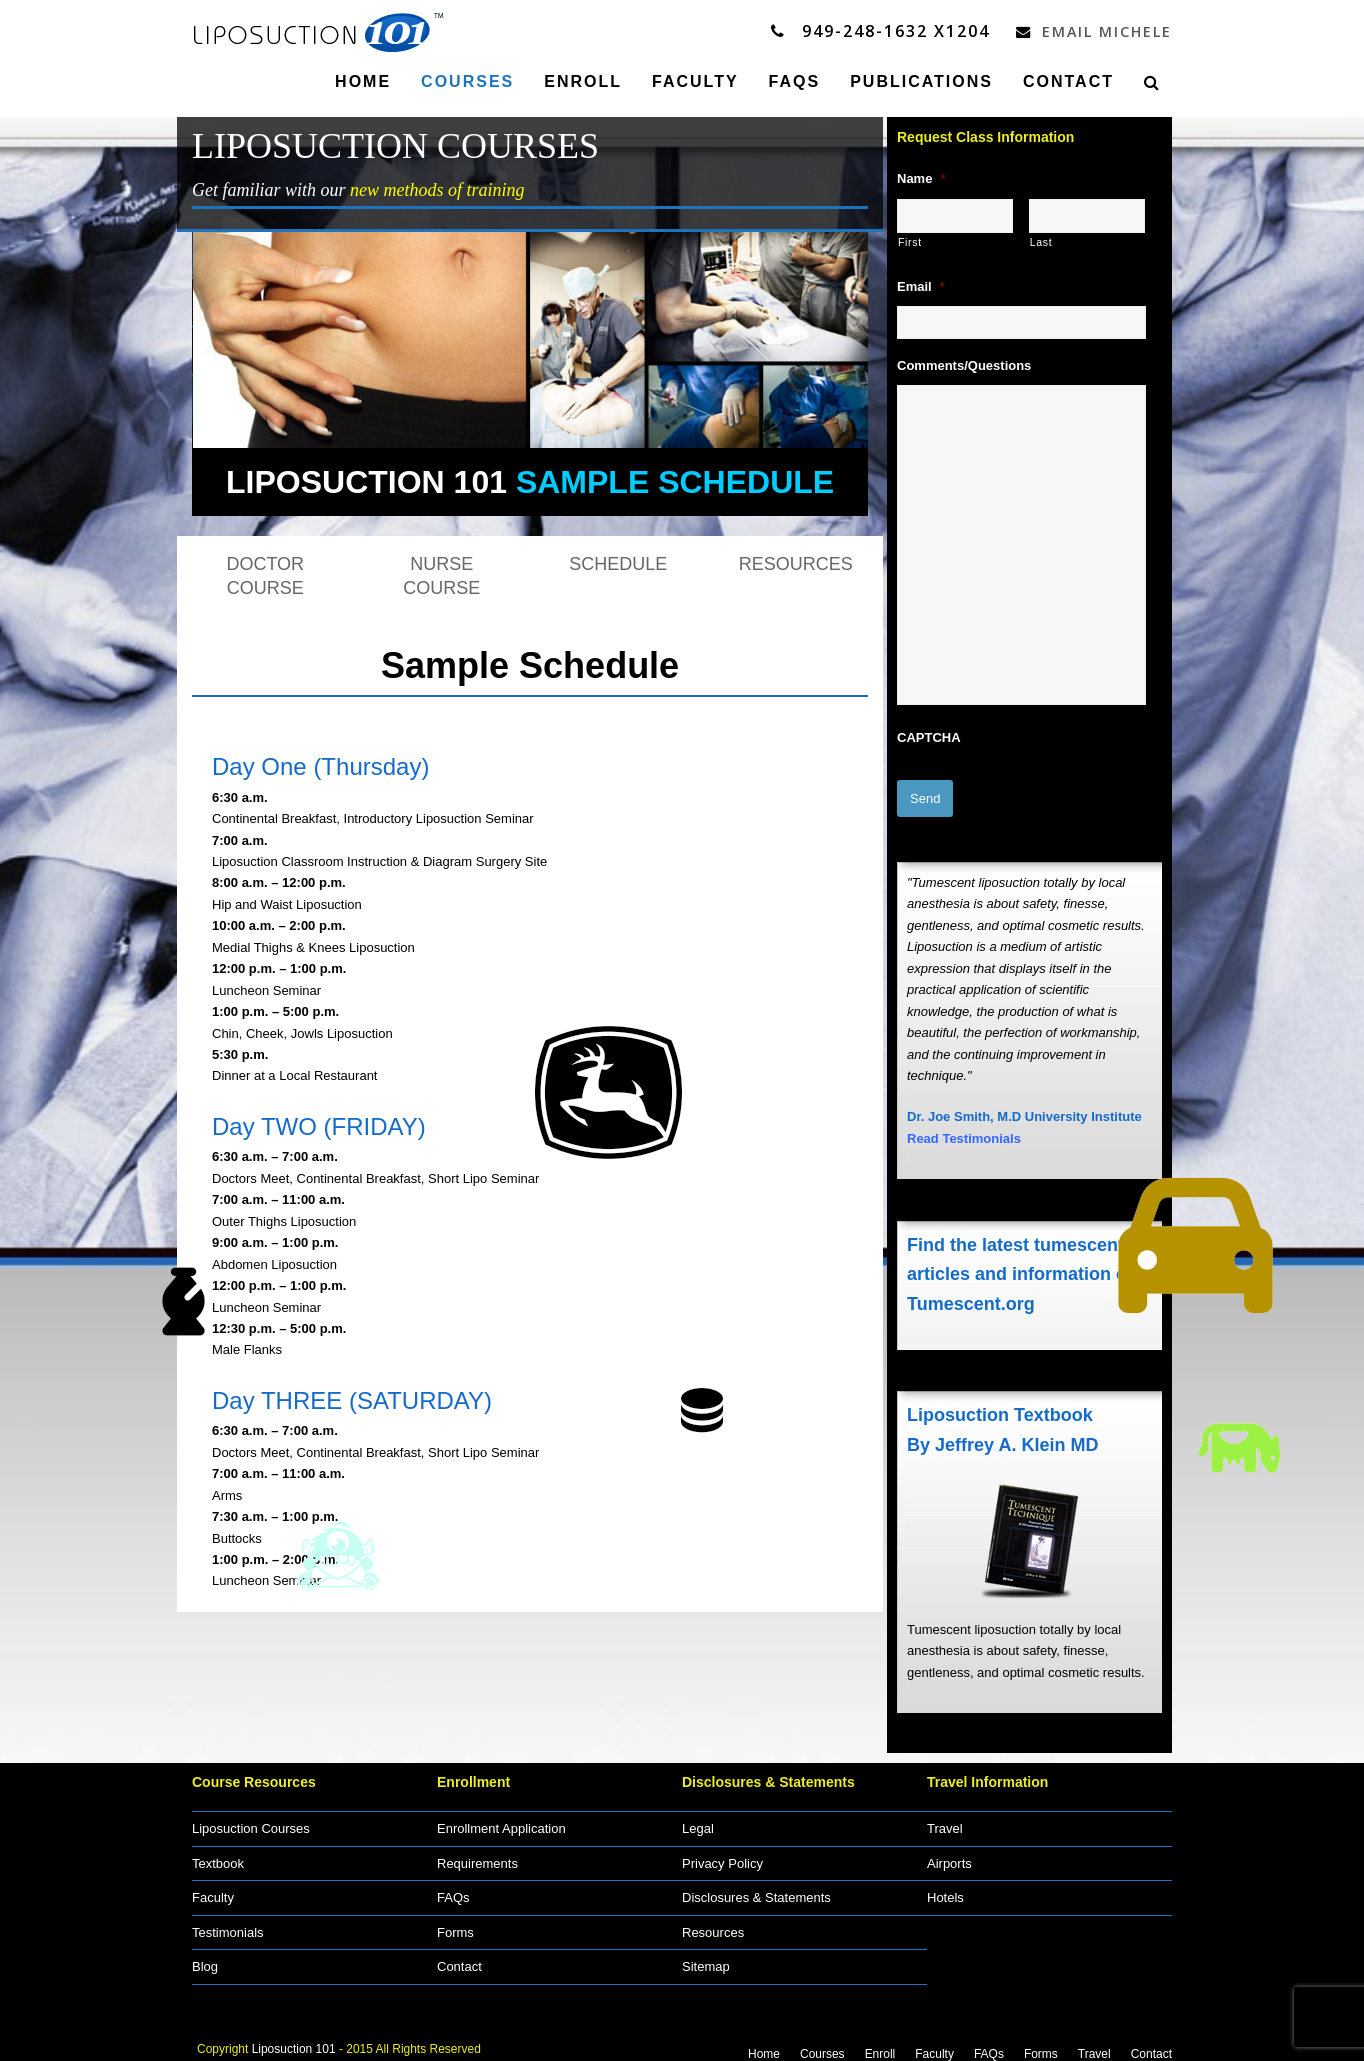  What do you see at coordinates (338, 1556) in the screenshot?
I see `optinmonster logo` at bounding box center [338, 1556].